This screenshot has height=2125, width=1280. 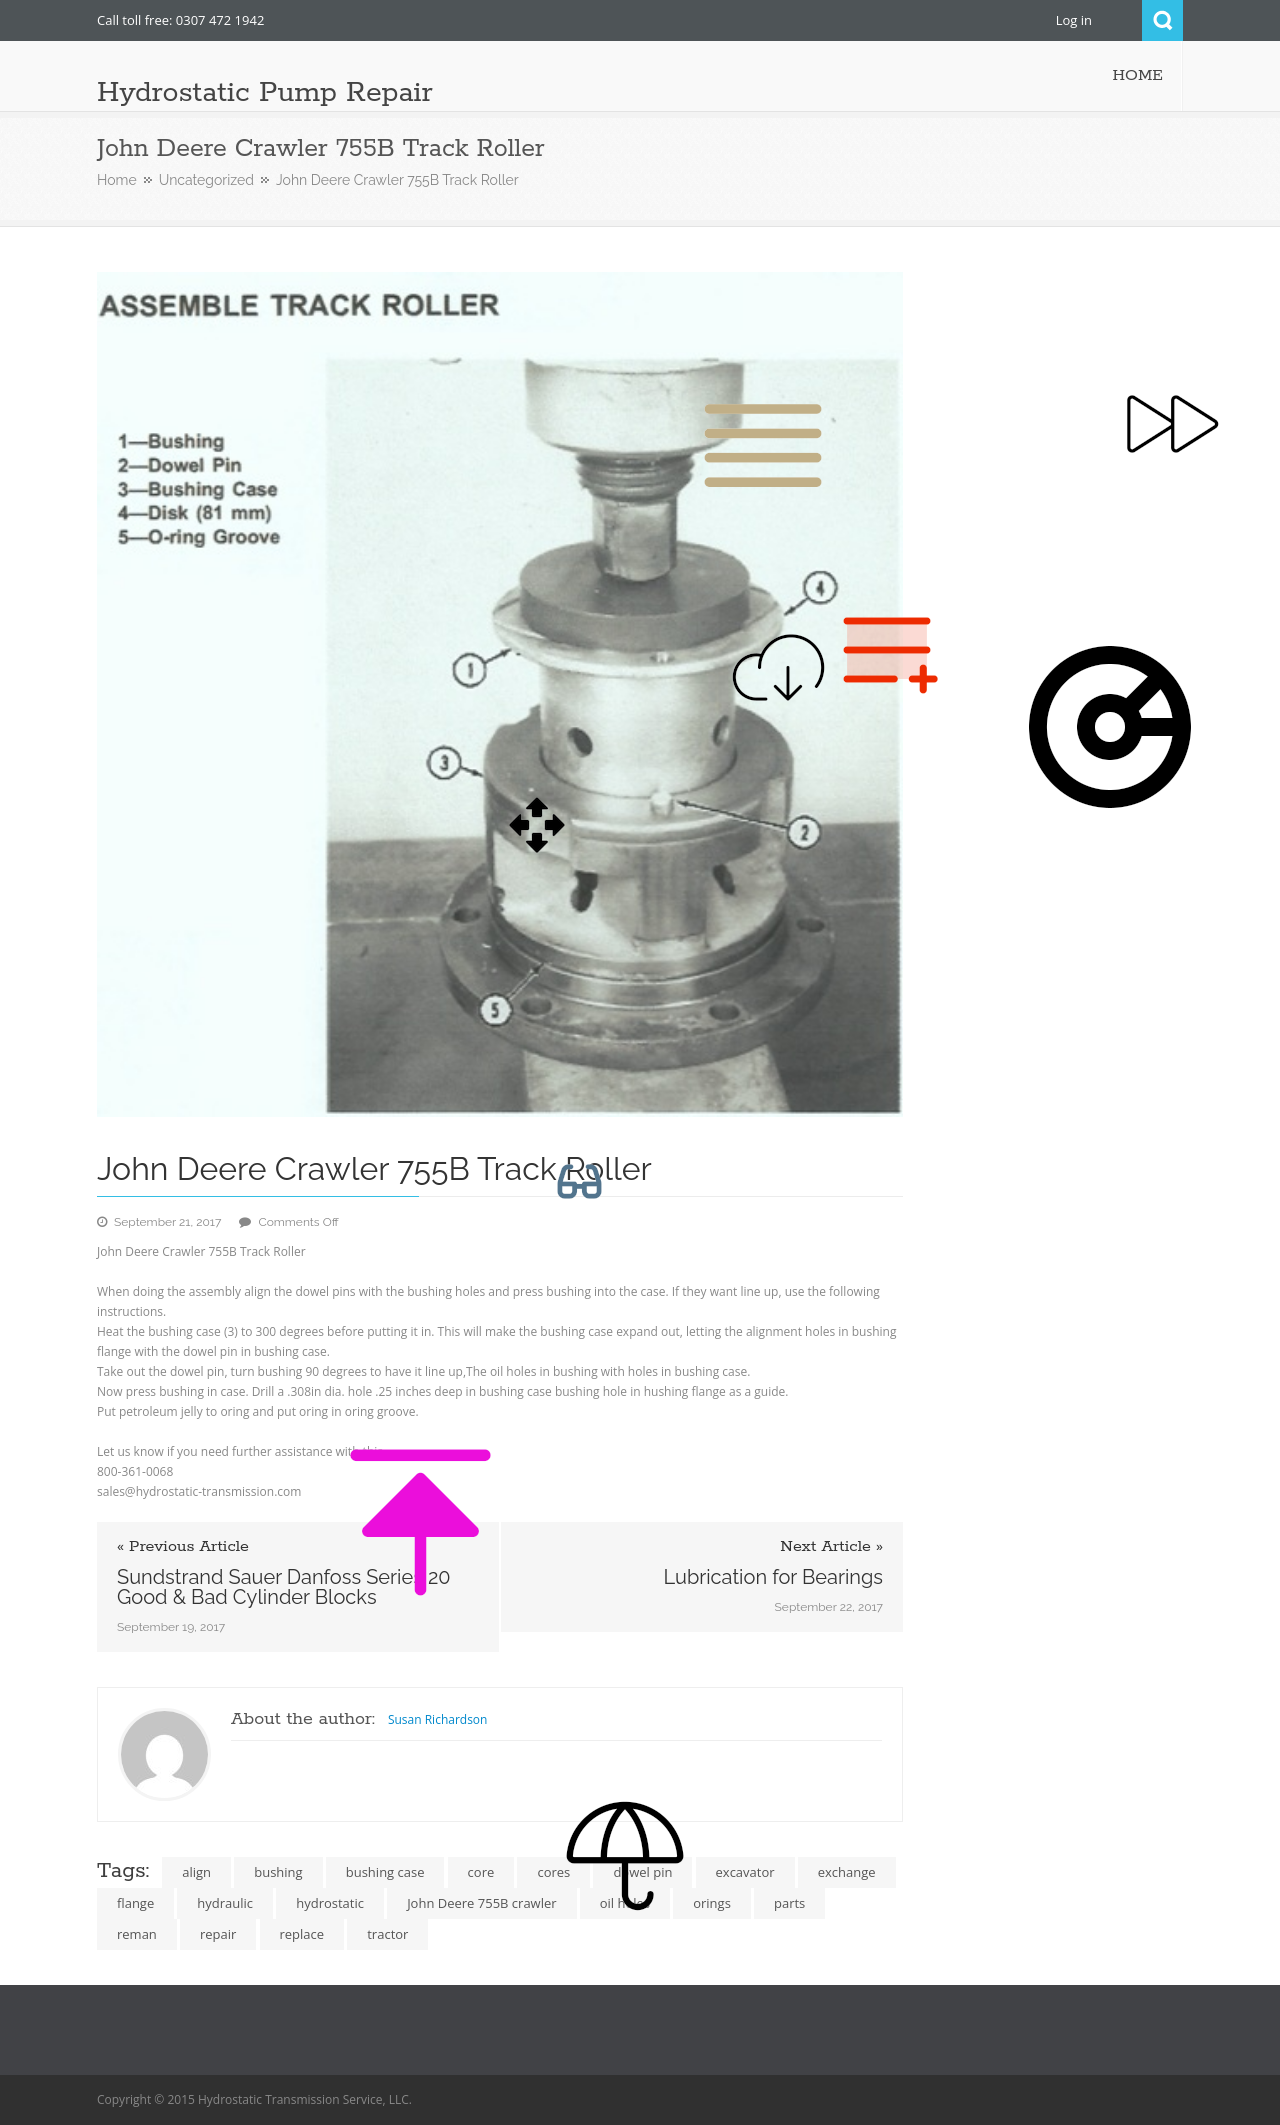 What do you see at coordinates (625, 1856) in the screenshot?
I see `view weather protection or rain forecast` at bounding box center [625, 1856].